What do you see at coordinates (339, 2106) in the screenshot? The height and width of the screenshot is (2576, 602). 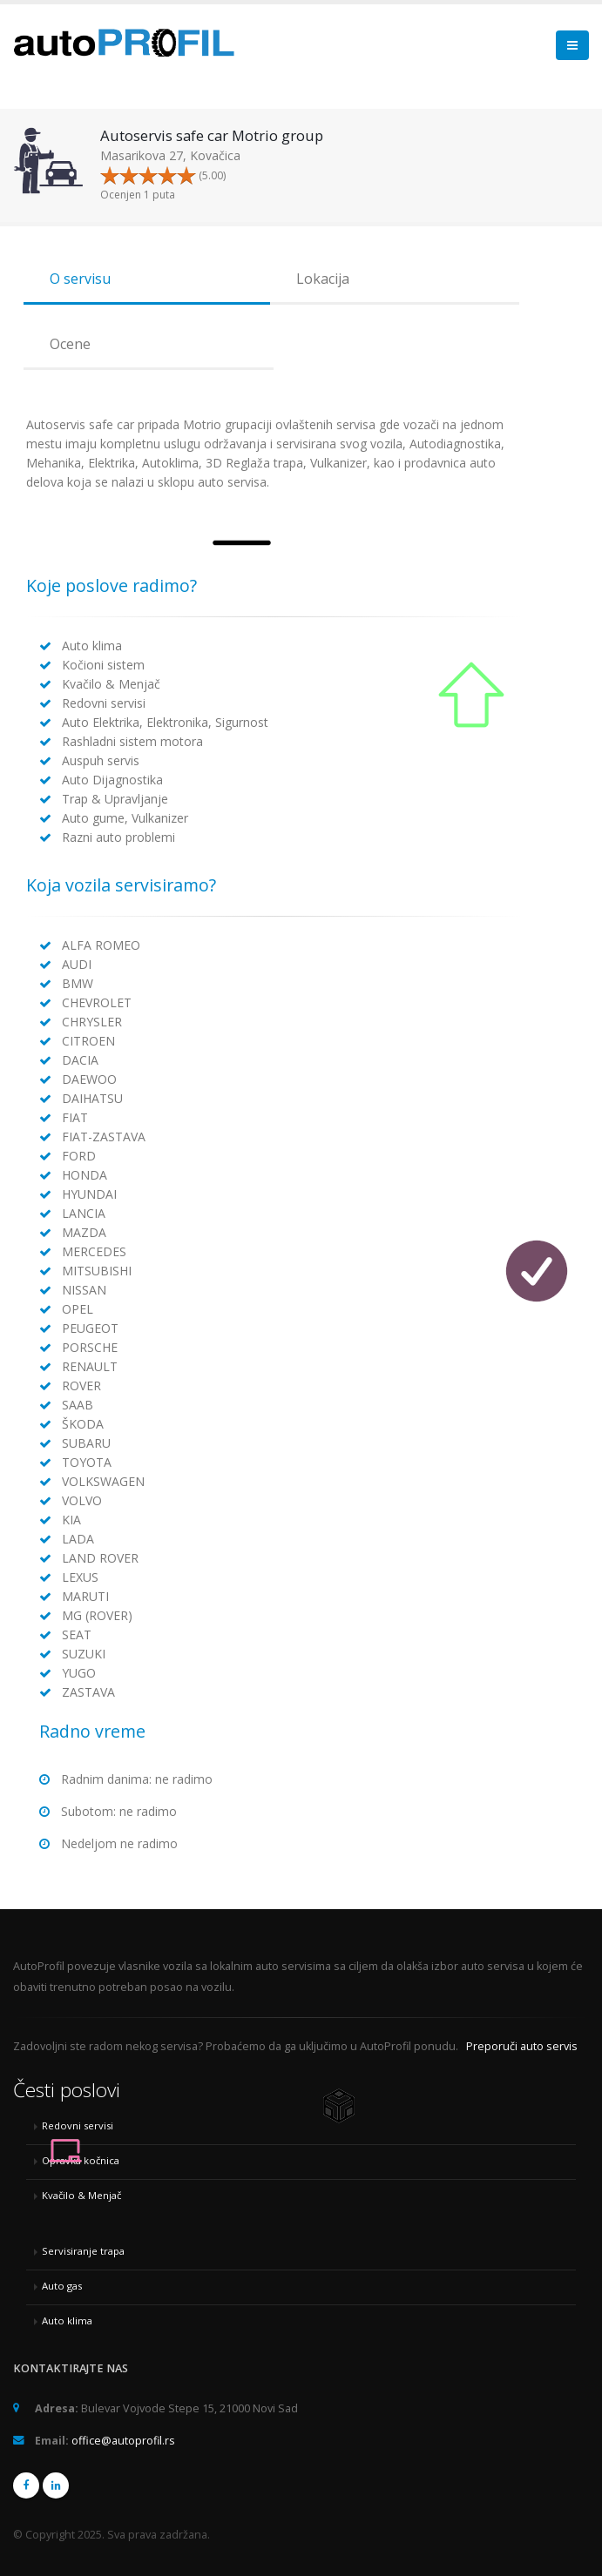 I see `open codesandbox development environment` at bounding box center [339, 2106].